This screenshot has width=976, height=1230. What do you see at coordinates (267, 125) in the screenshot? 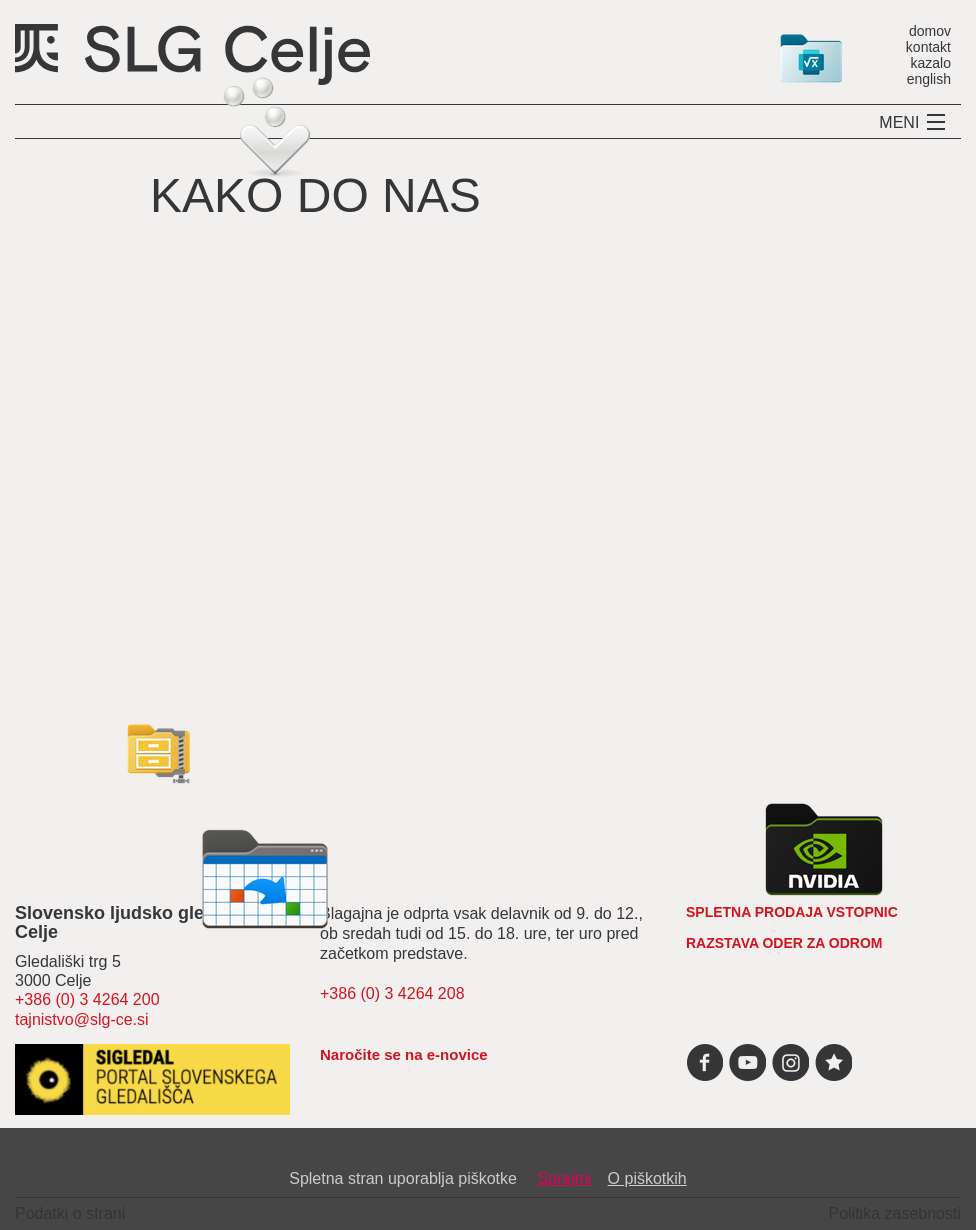
I see `jump to a specific location or section` at bounding box center [267, 125].